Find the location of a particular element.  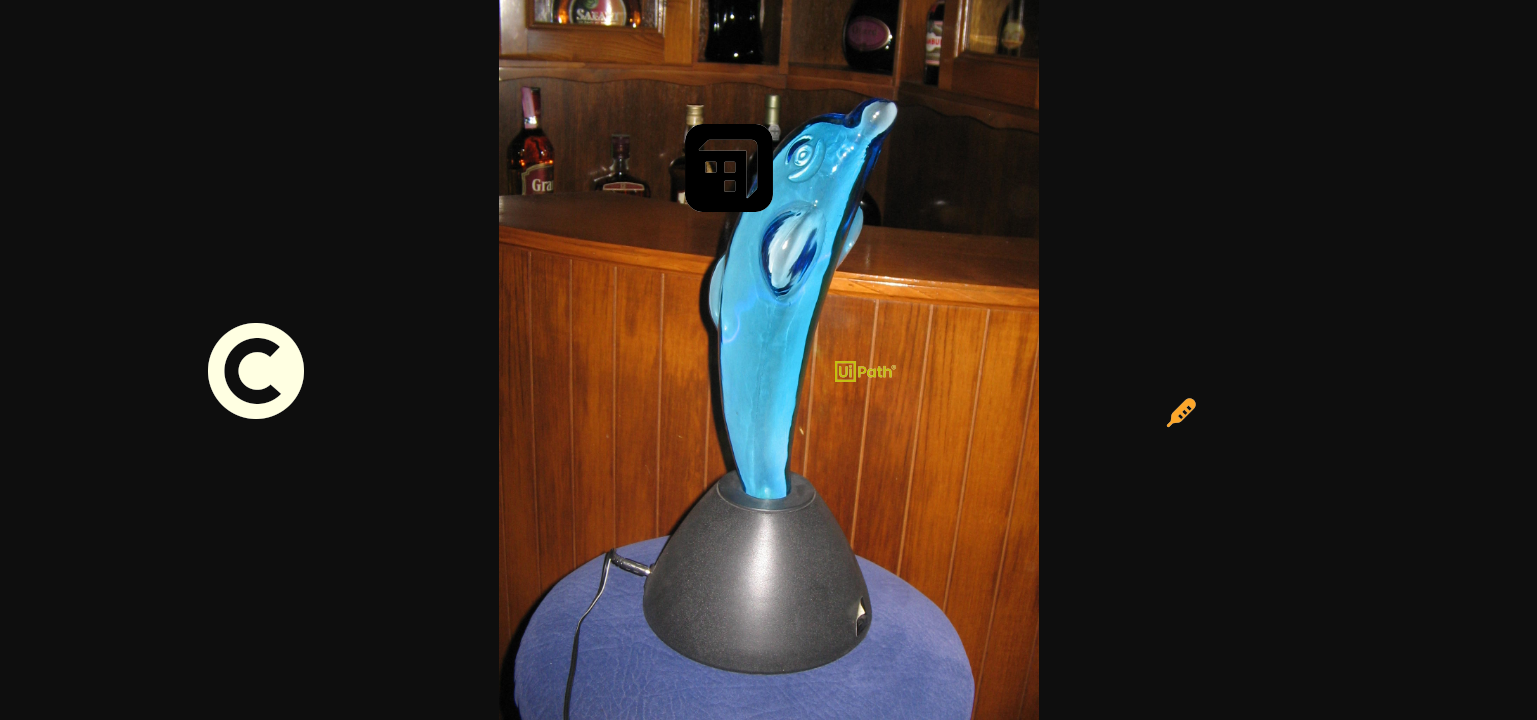

check temperature or health status is located at coordinates (1181, 413).